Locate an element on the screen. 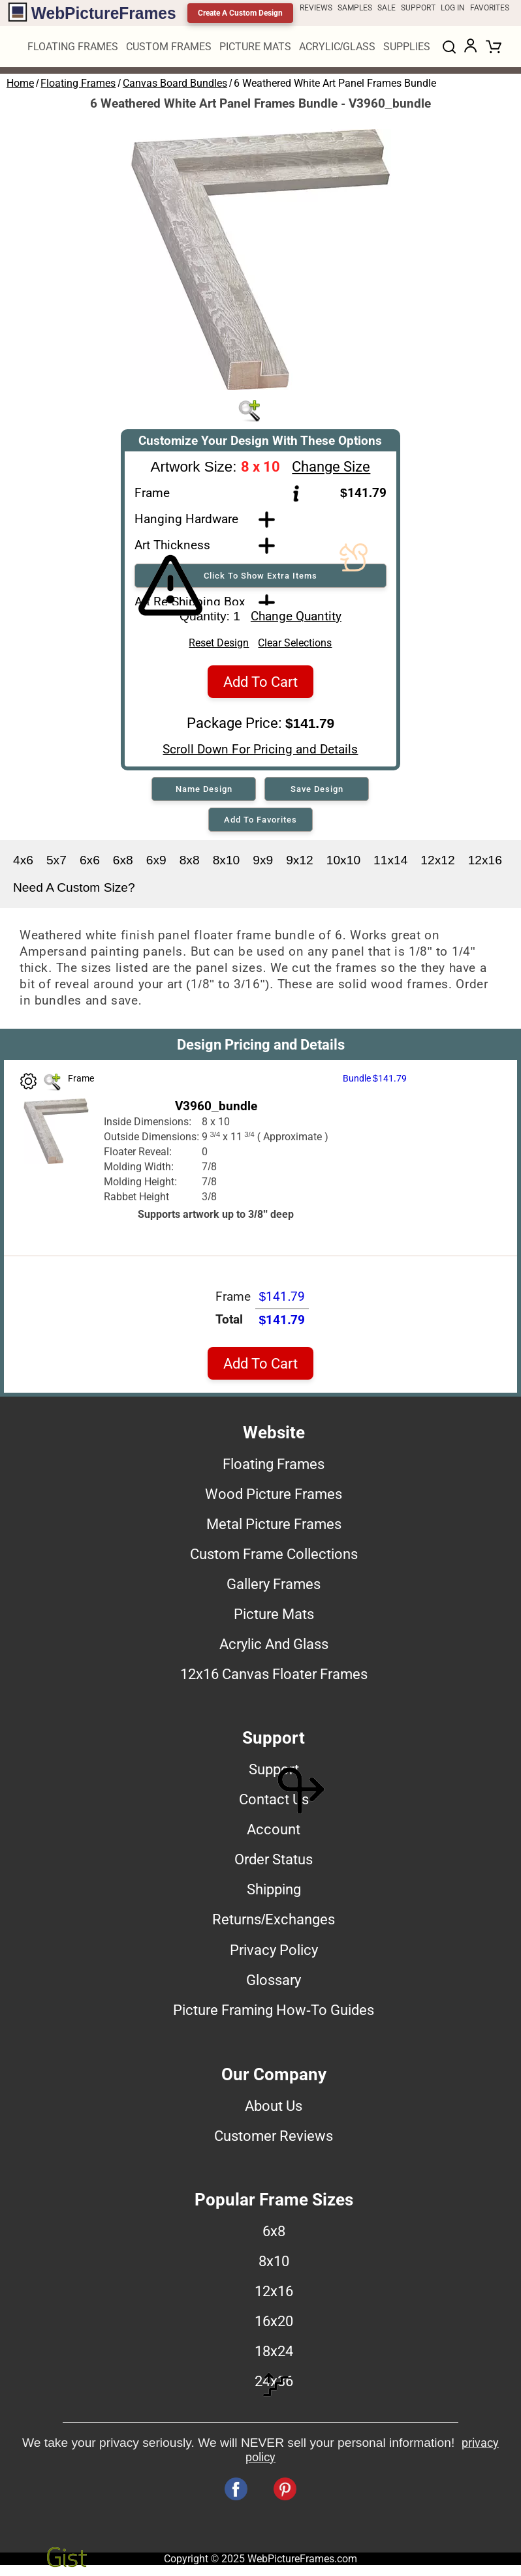 This screenshot has height=2576, width=521. access GitHub's saved or stashed content is located at coordinates (353, 556).